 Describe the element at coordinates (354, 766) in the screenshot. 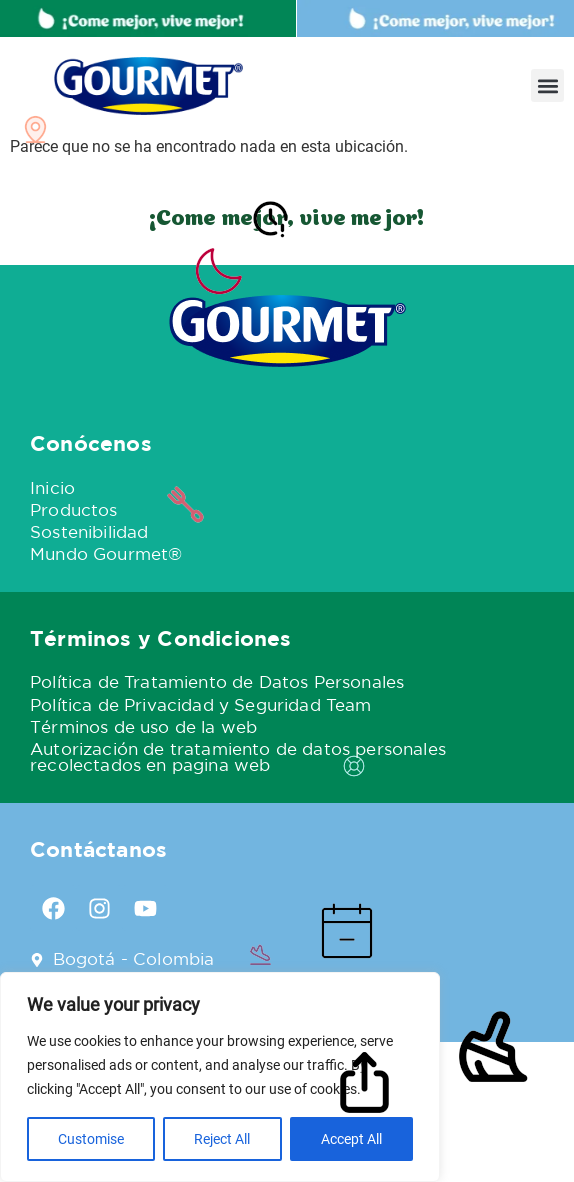

I see `access help or support` at that location.